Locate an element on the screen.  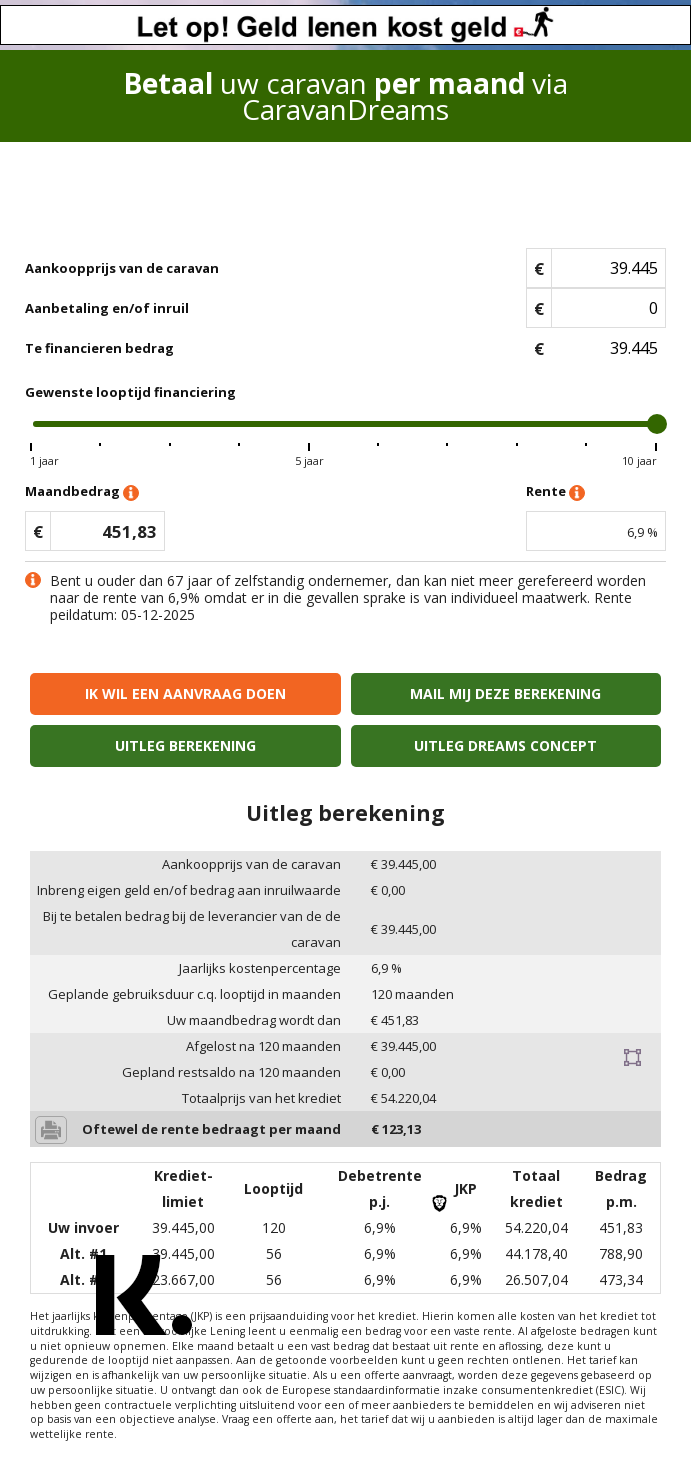
pay with Klarna at checkout is located at coordinates (144, 1295).